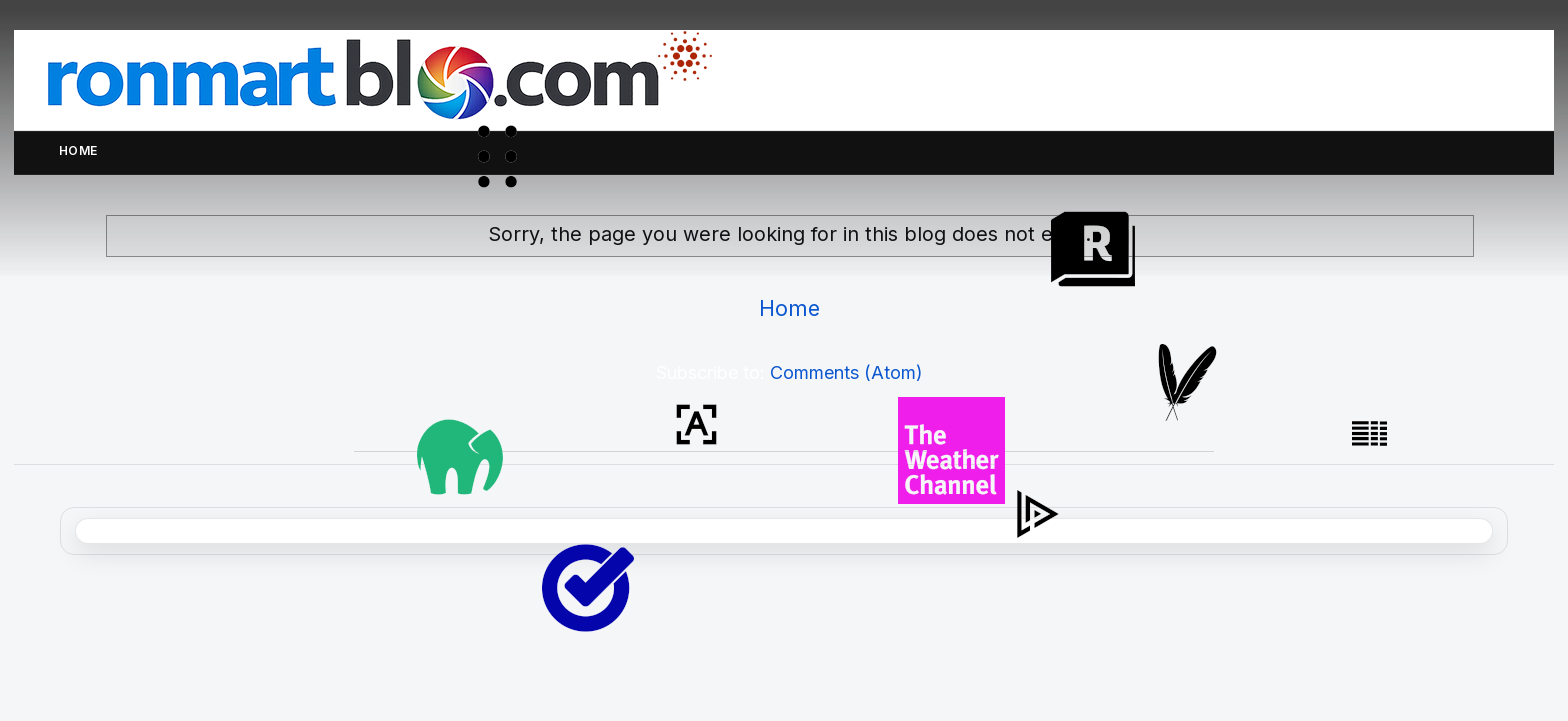 This screenshot has width=1568, height=721. Describe the element at coordinates (497, 156) in the screenshot. I see `drag to reorder this item` at that location.